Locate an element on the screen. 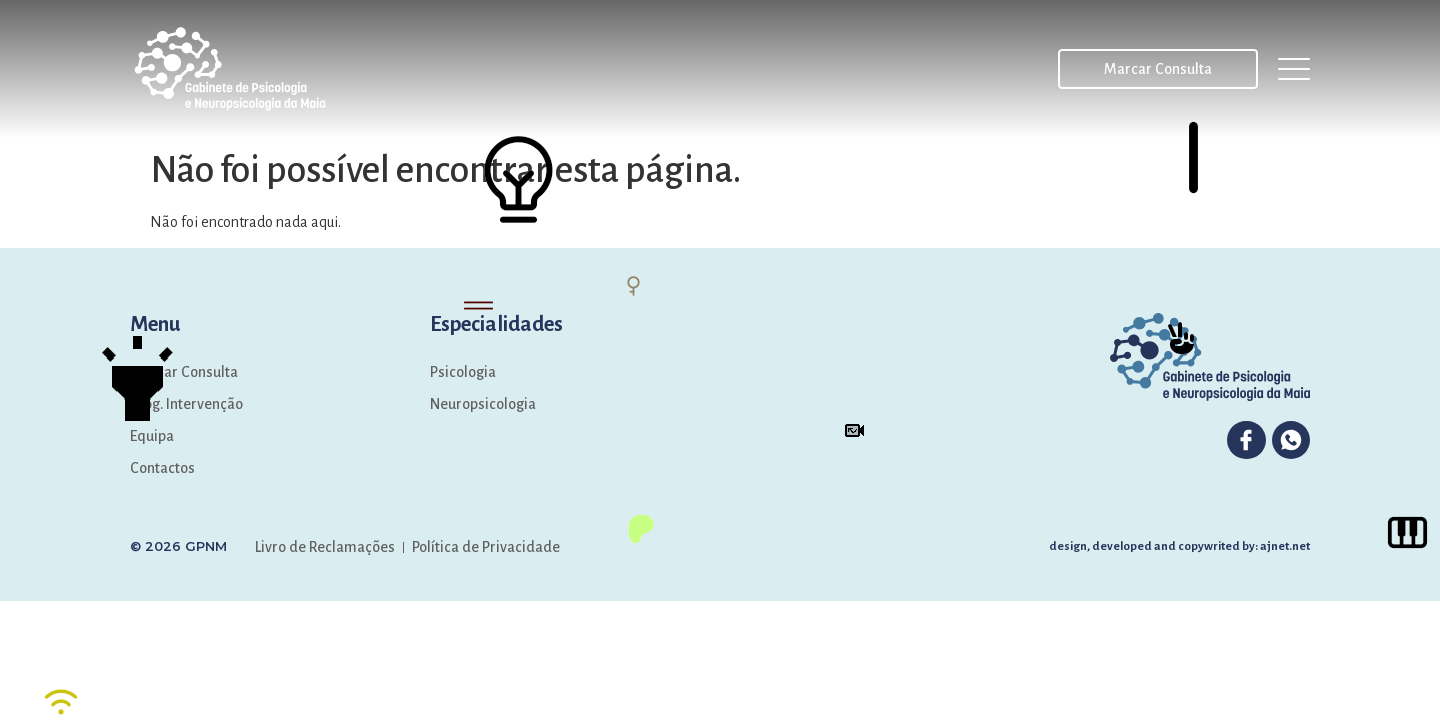 The width and height of the screenshot is (1440, 720). indicates a missed video call is located at coordinates (854, 430).